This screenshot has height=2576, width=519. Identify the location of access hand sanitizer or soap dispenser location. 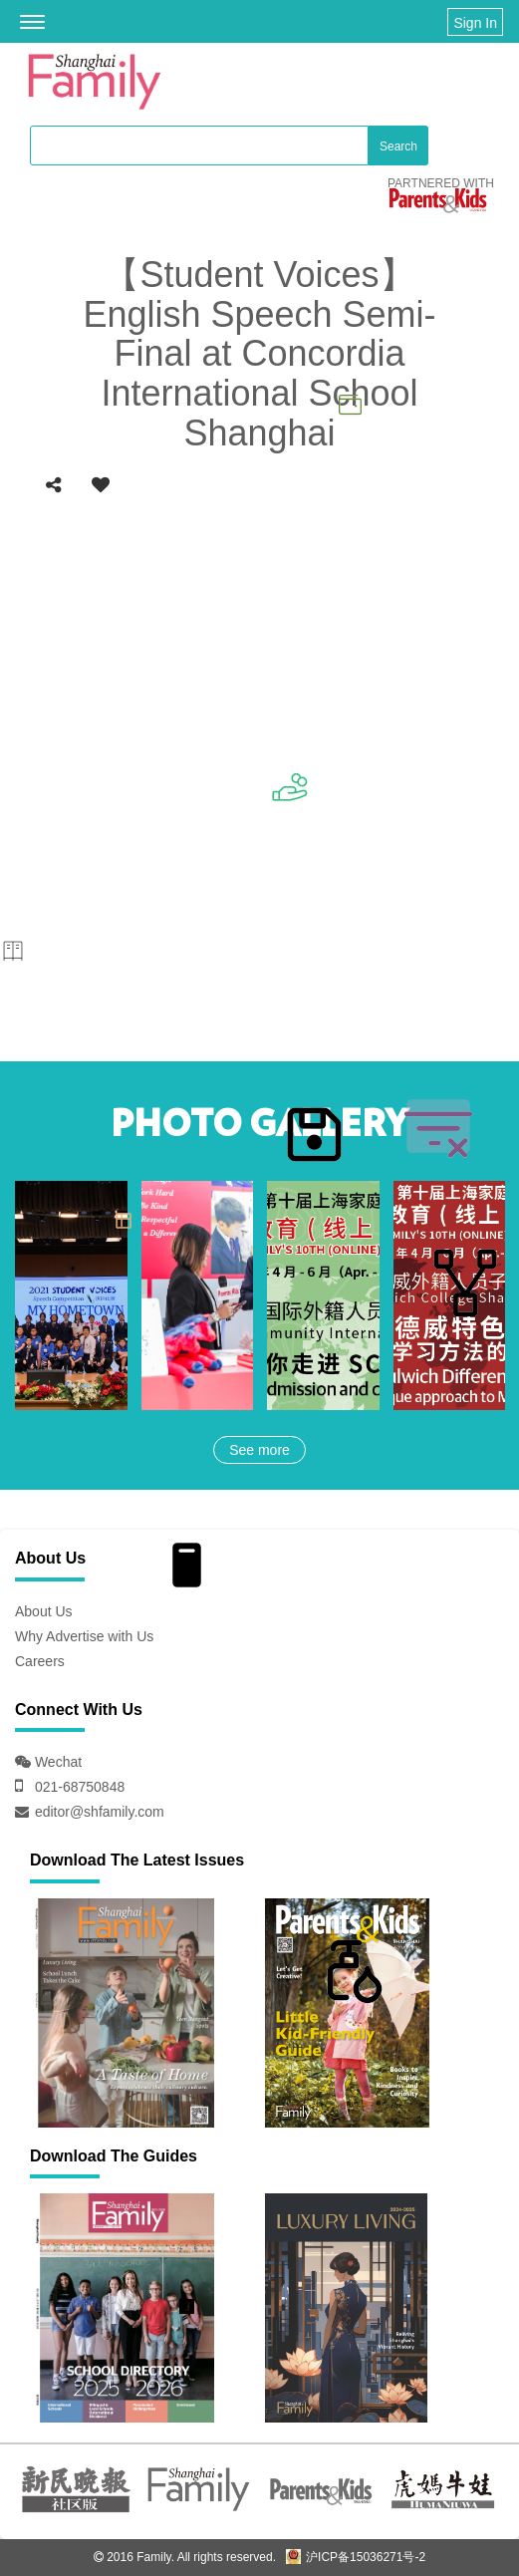
(353, 1971).